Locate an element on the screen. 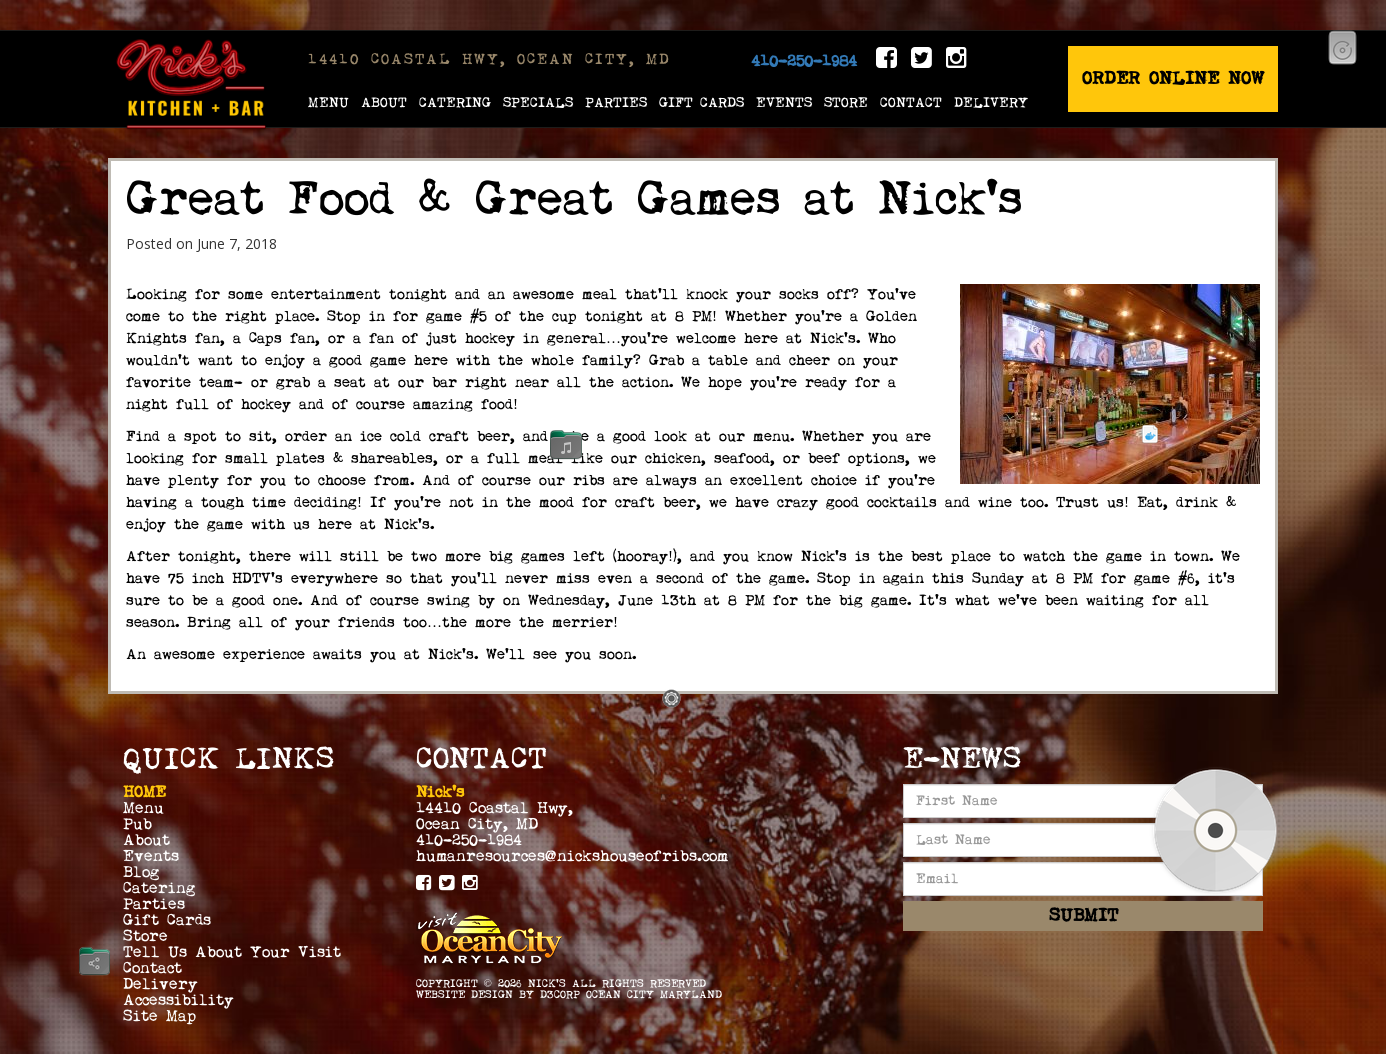 The width and height of the screenshot is (1386, 1054). dockerfile or docker configuration file is located at coordinates (1150, 434).